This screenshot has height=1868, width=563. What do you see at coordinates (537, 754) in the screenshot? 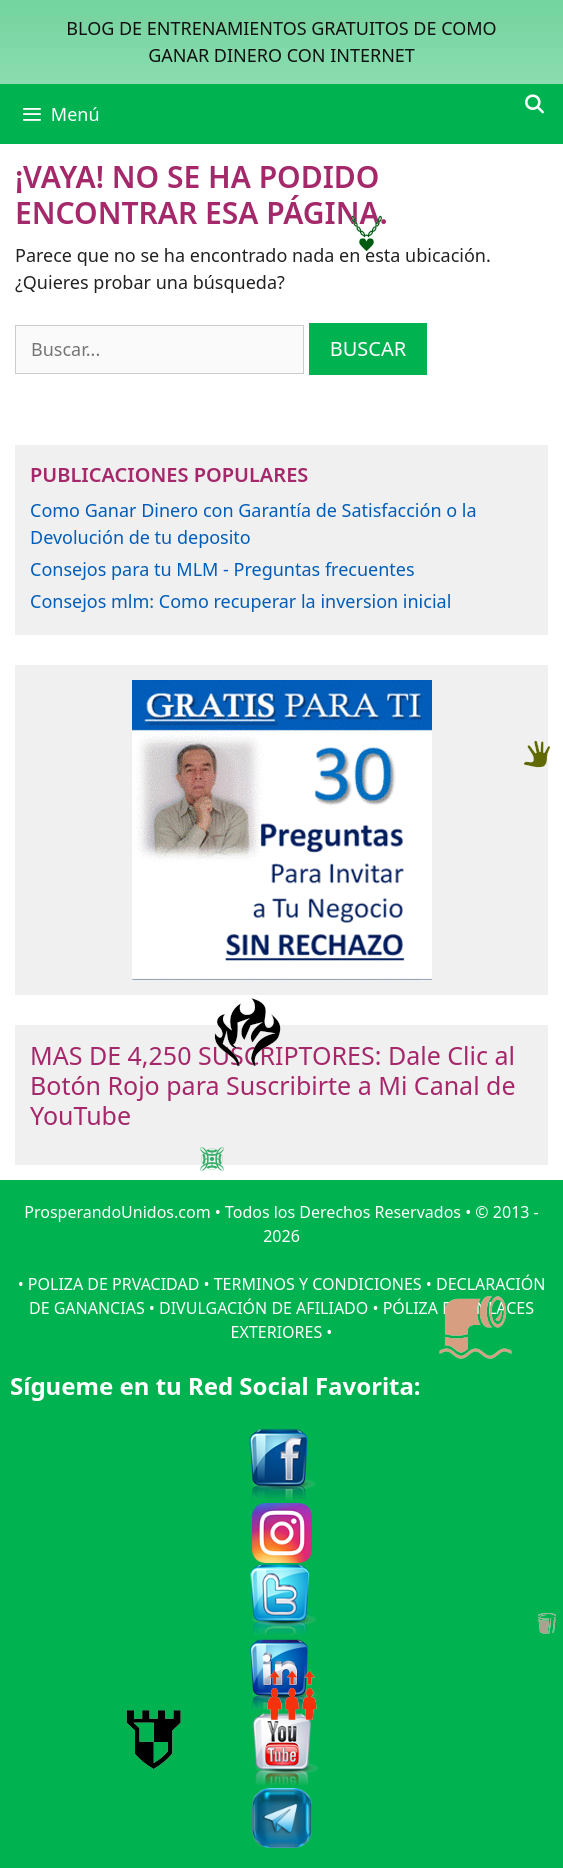
I see `tap to interact or grab an object` at bounding box center [537, 754].